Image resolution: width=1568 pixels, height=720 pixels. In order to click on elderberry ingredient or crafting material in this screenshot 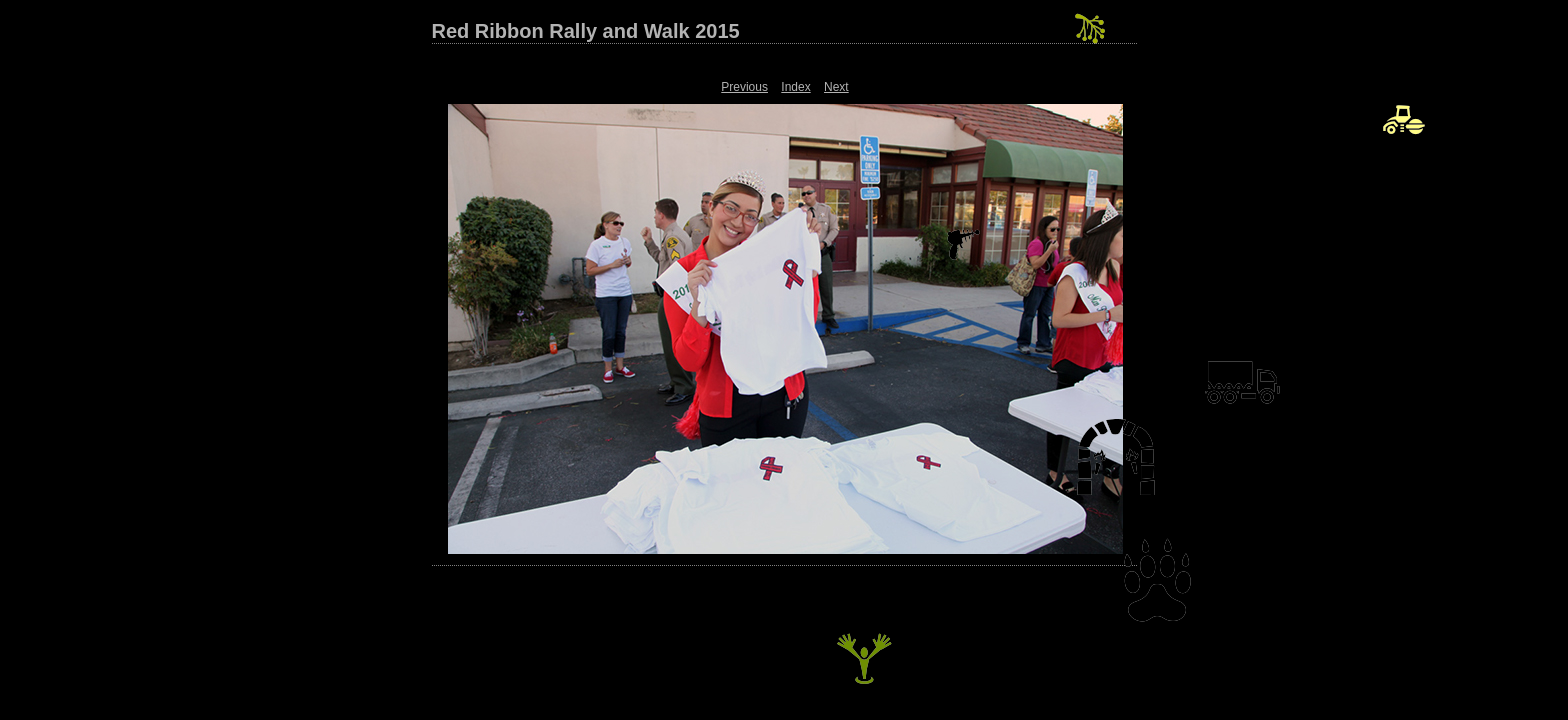, I will do `click(1090, 28)`.